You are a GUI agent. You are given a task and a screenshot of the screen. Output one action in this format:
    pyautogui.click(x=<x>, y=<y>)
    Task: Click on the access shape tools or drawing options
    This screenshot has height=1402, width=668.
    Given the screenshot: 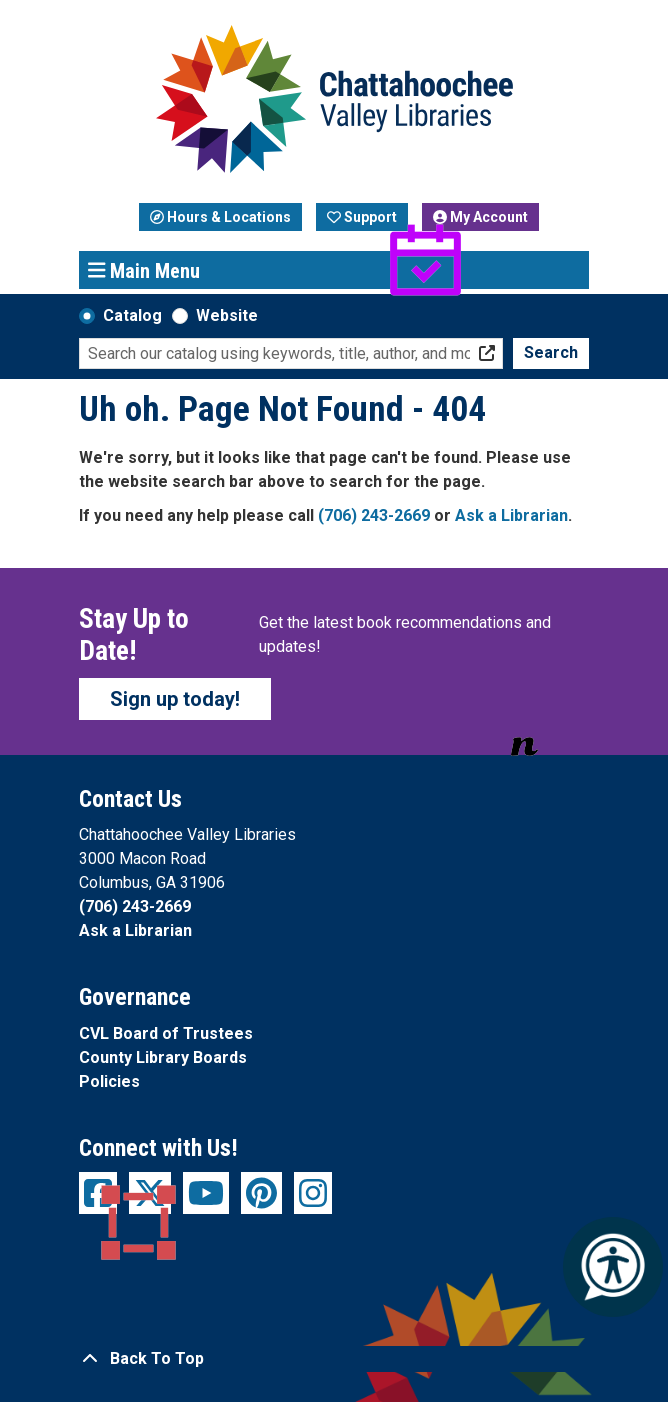 What is the action you would take?
    pyautogui.click(x=138, y=1222)
    